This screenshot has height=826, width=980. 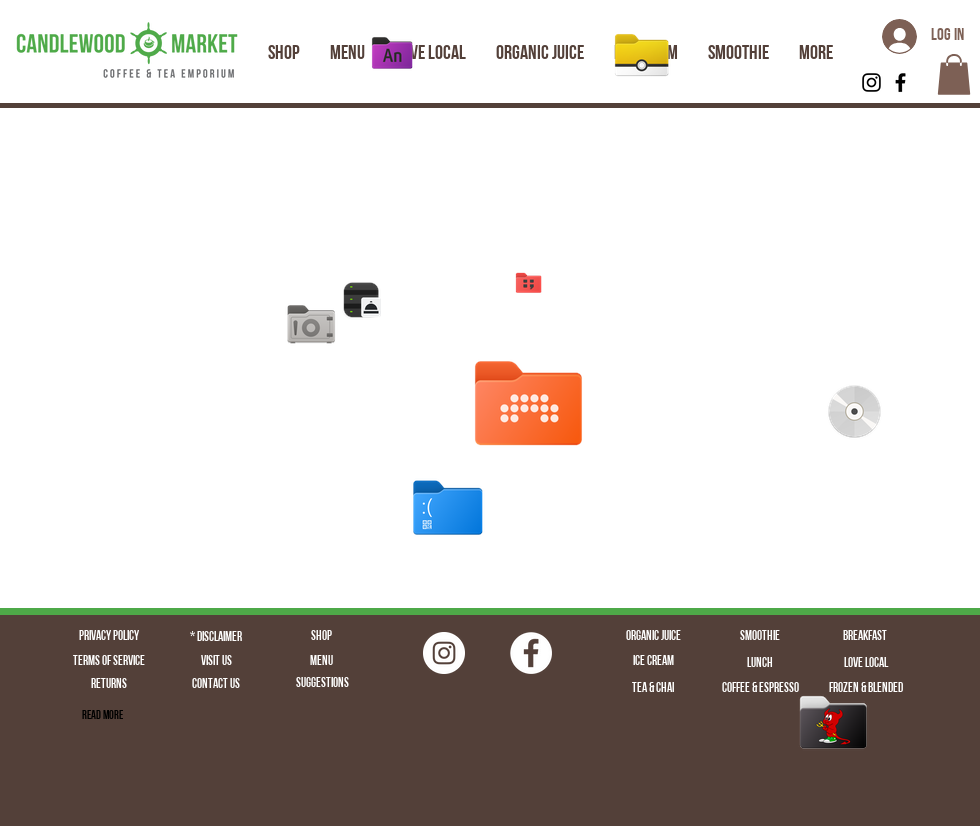 I want to click on open BSD-related files or projects, so click(x=833, y=724).